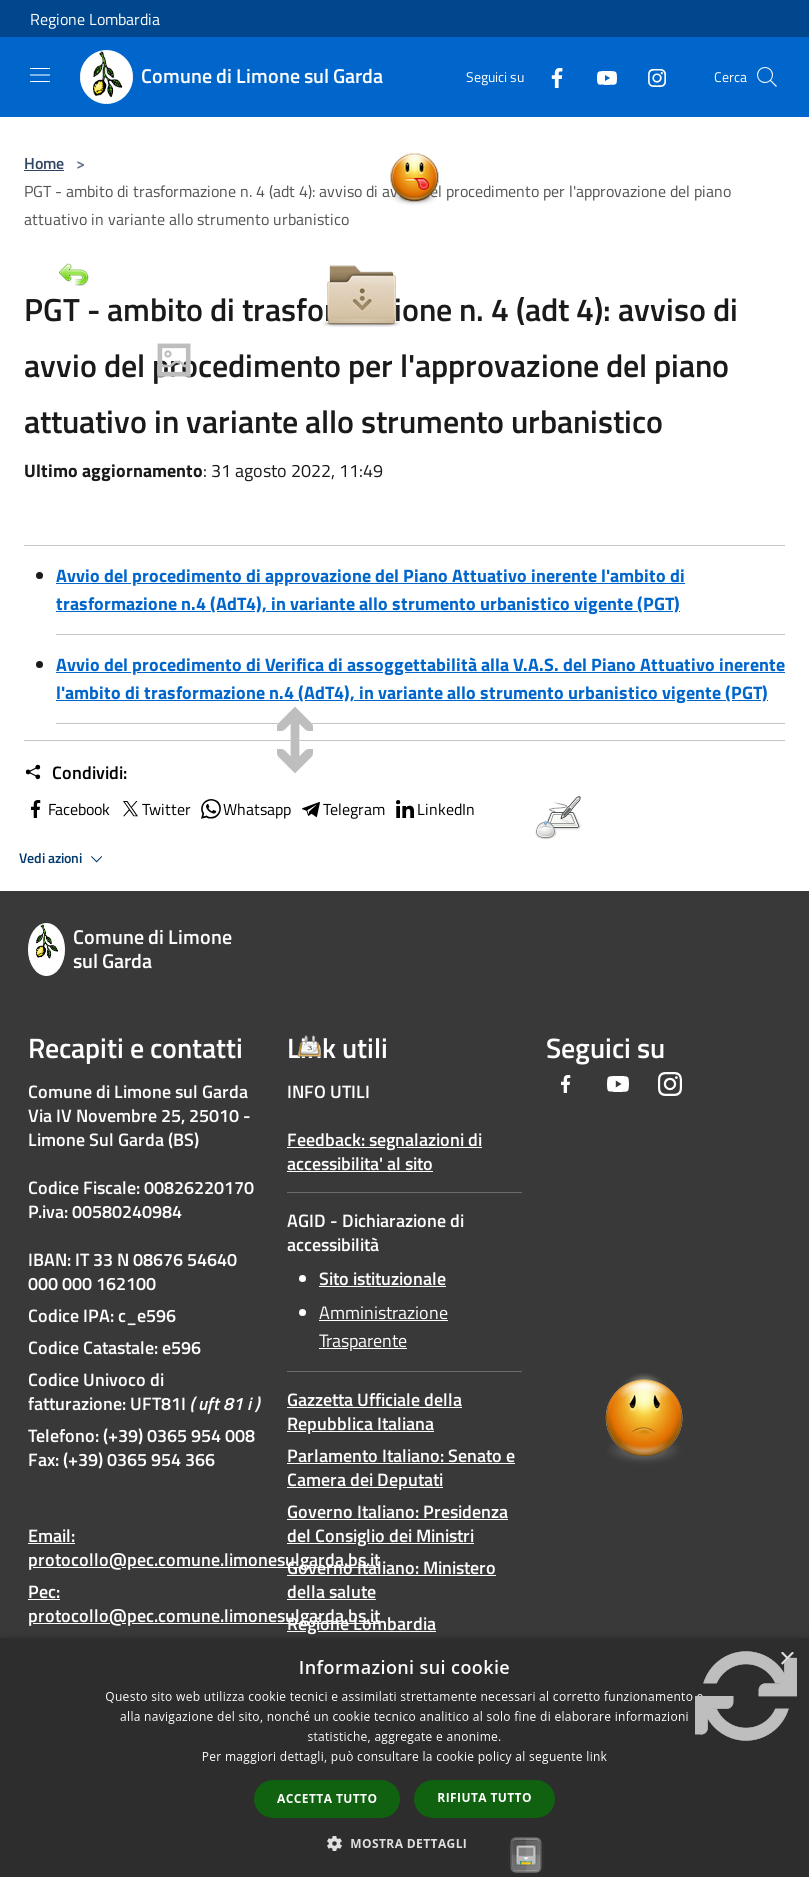 The width and height of the screenshot is (809, 1877). I want to click on indicates an error or unsuccessful action, so click(644, 1421).